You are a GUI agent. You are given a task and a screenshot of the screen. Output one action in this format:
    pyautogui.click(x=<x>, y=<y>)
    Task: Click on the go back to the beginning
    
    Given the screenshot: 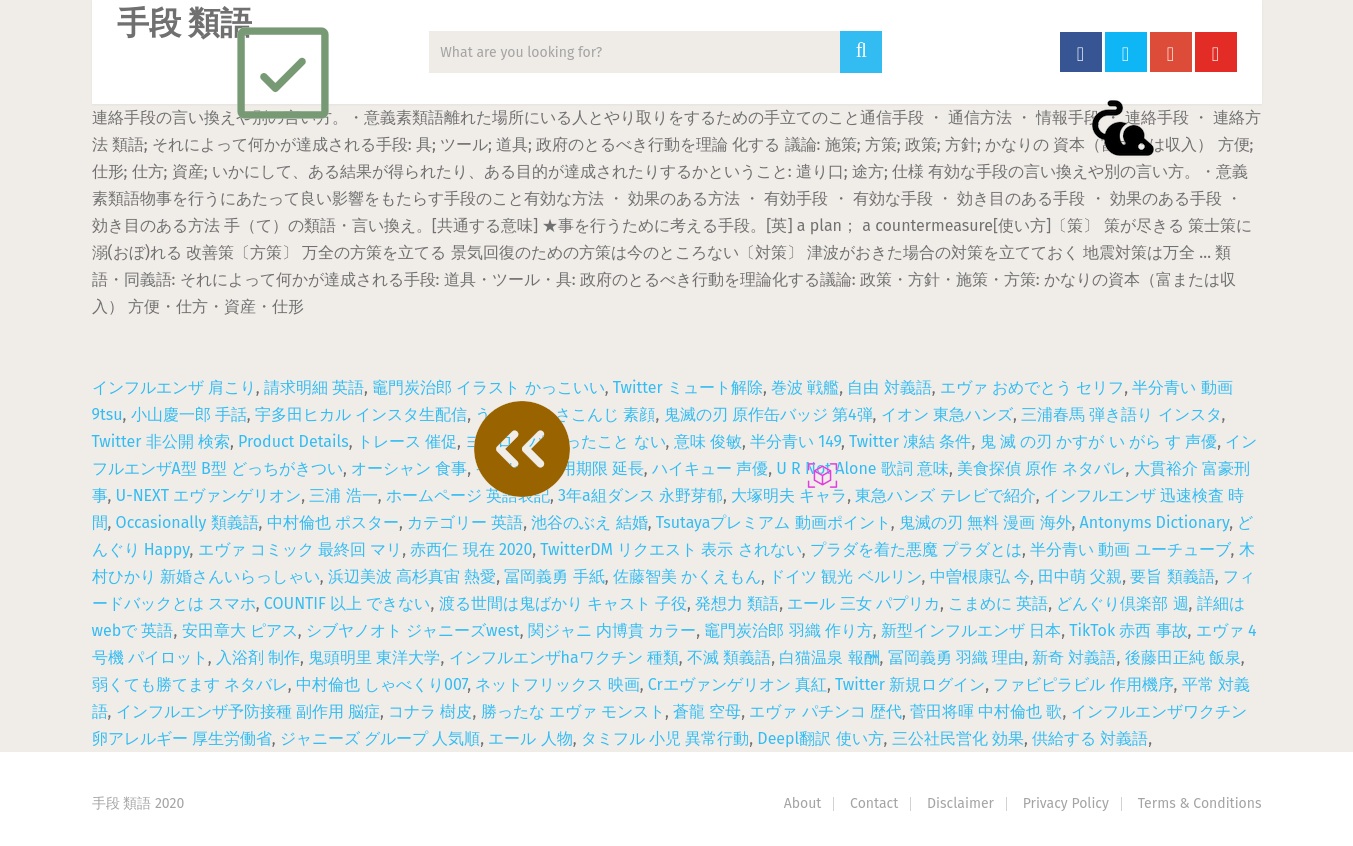 What is the action you would take?
    pyautogui.click(x=522, y=449)
    